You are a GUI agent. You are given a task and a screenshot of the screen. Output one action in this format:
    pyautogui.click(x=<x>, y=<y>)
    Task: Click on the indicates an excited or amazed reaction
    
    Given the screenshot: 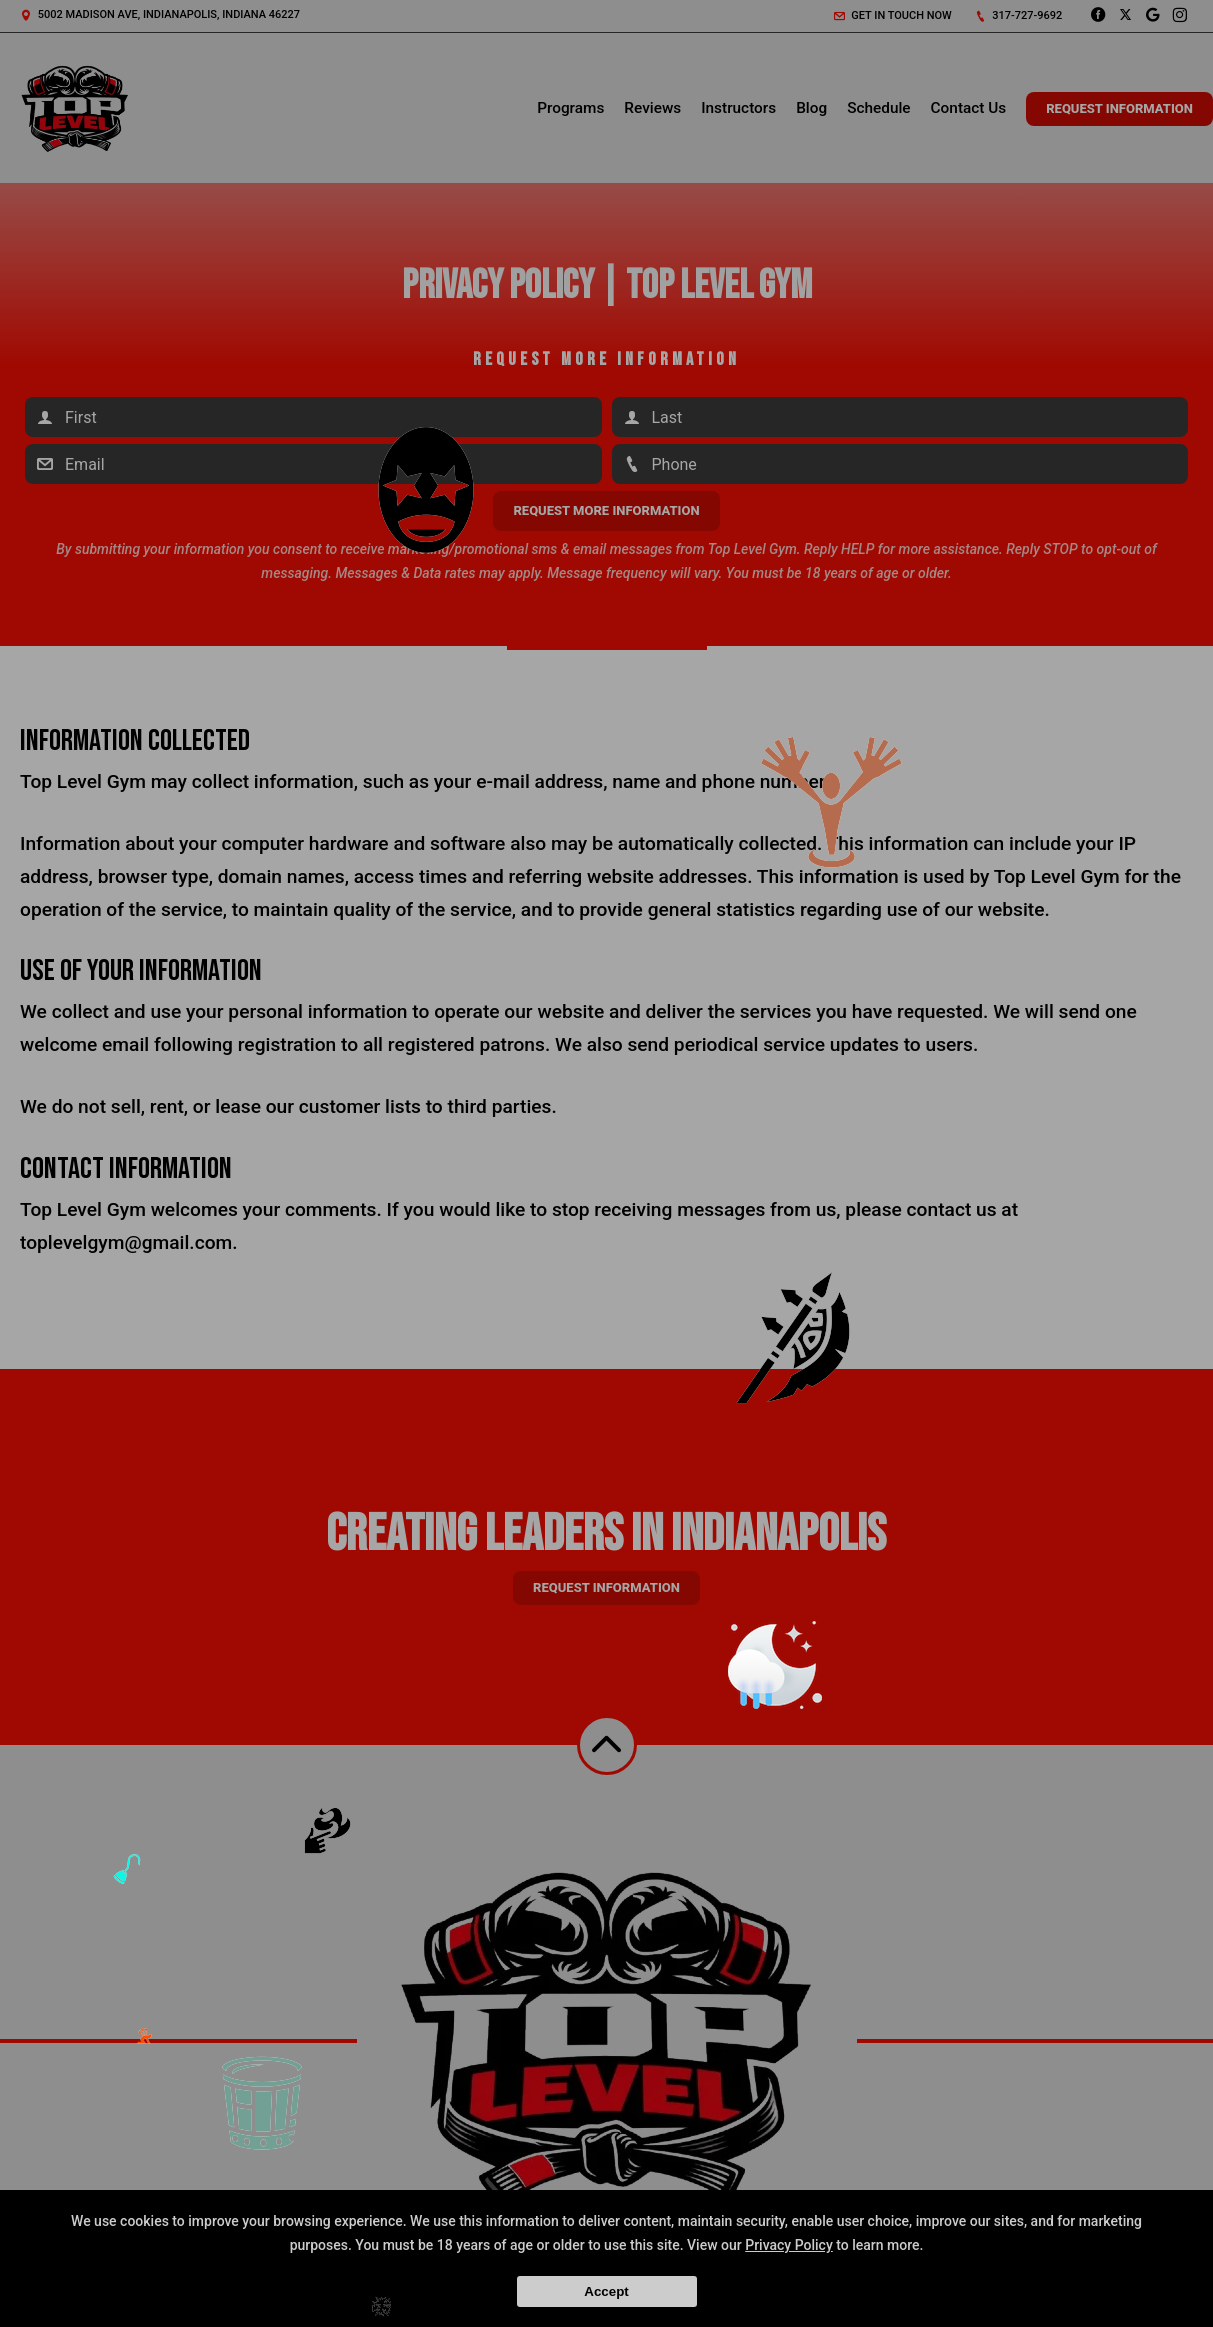 What is the action you would take?
    pyautogui.click(x=426, y=490)
    